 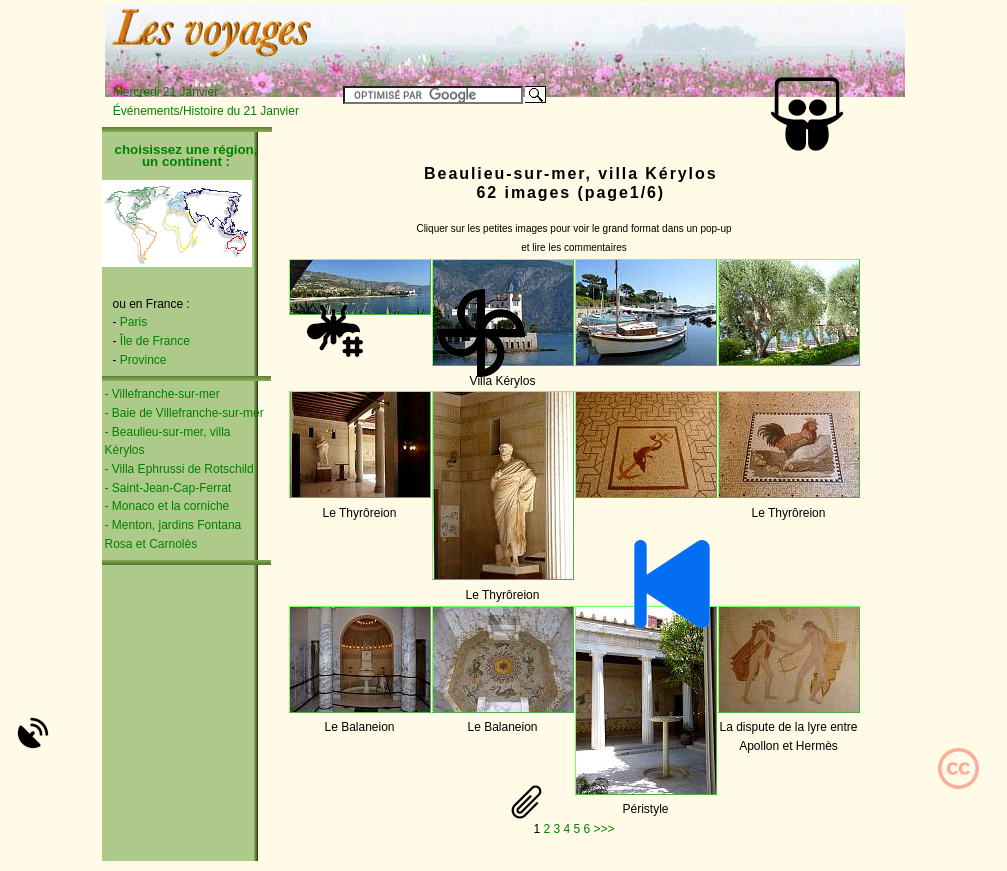 What do you see at coordinates (807, 114) in the screenshot?
I see `open slideshare` at bounding box center [807, 114].